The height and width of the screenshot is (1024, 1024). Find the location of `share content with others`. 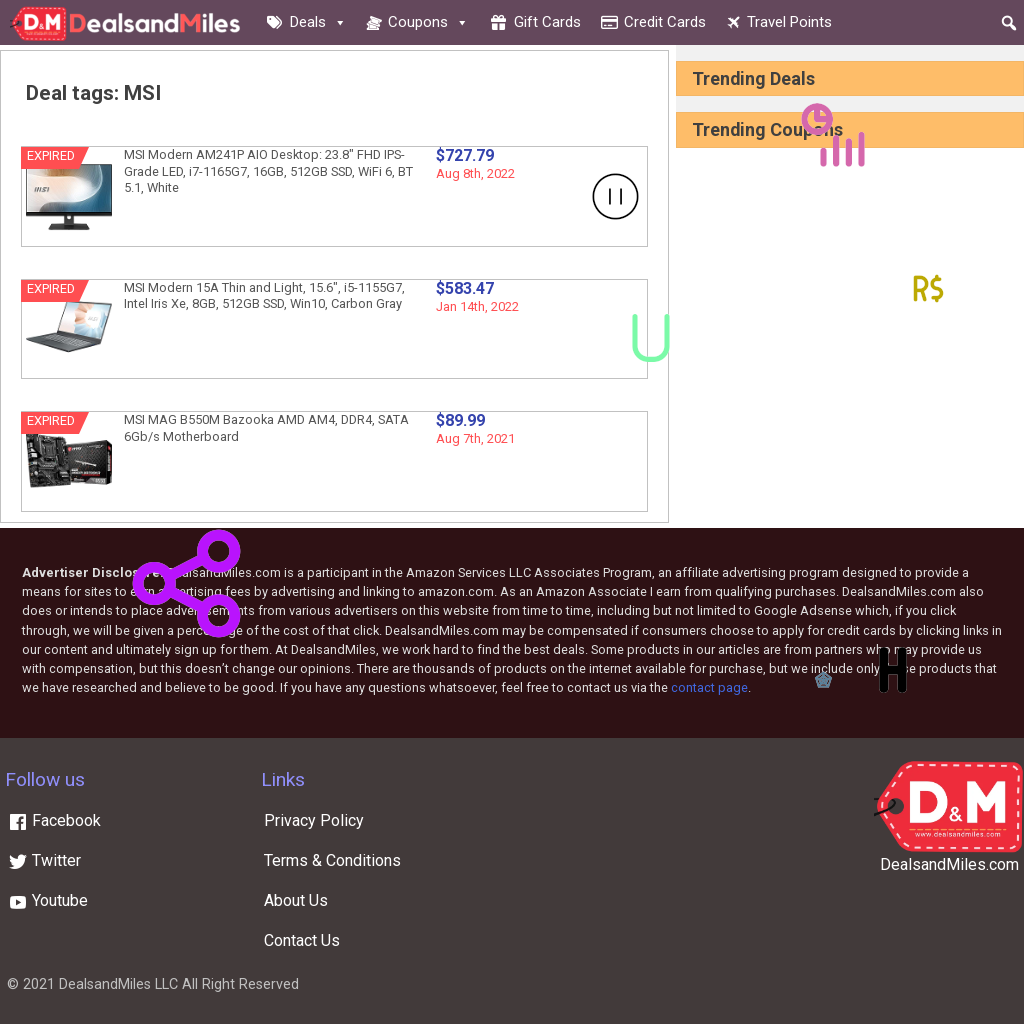

share content with others is located at coordinates (186, 583).